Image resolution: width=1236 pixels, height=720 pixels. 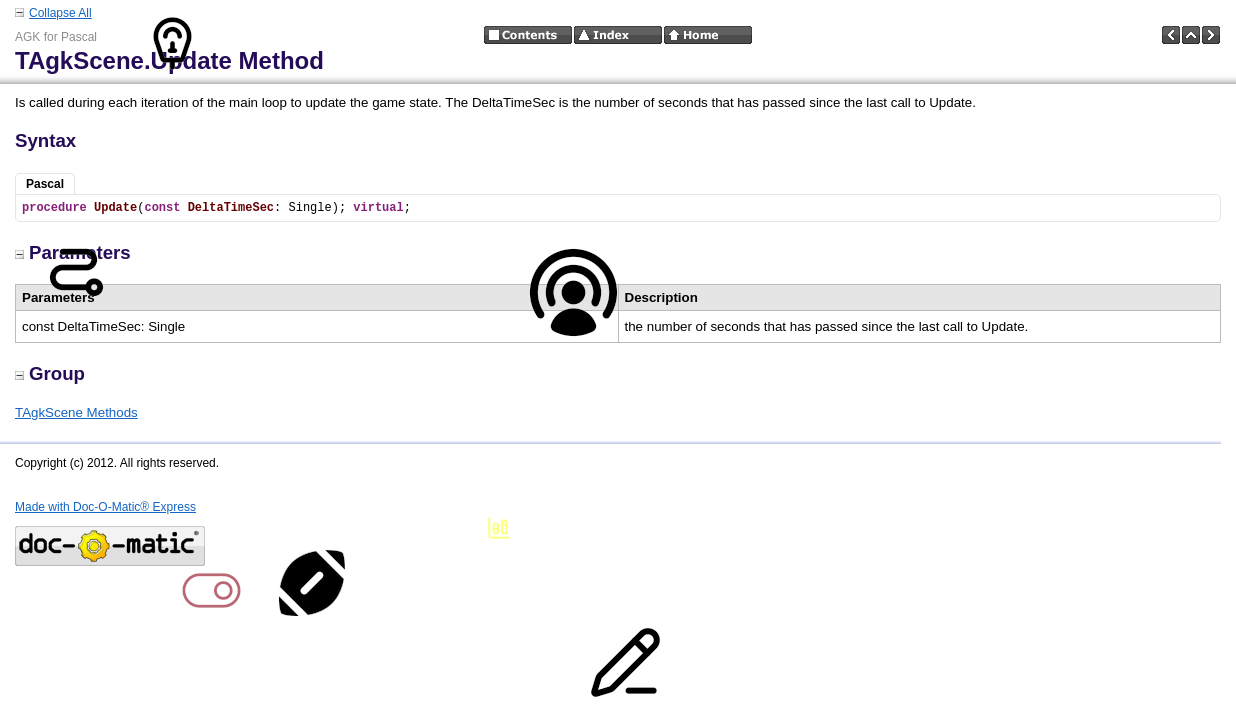 I want to click on find nearby parking meters, so click(x=172, y=43).